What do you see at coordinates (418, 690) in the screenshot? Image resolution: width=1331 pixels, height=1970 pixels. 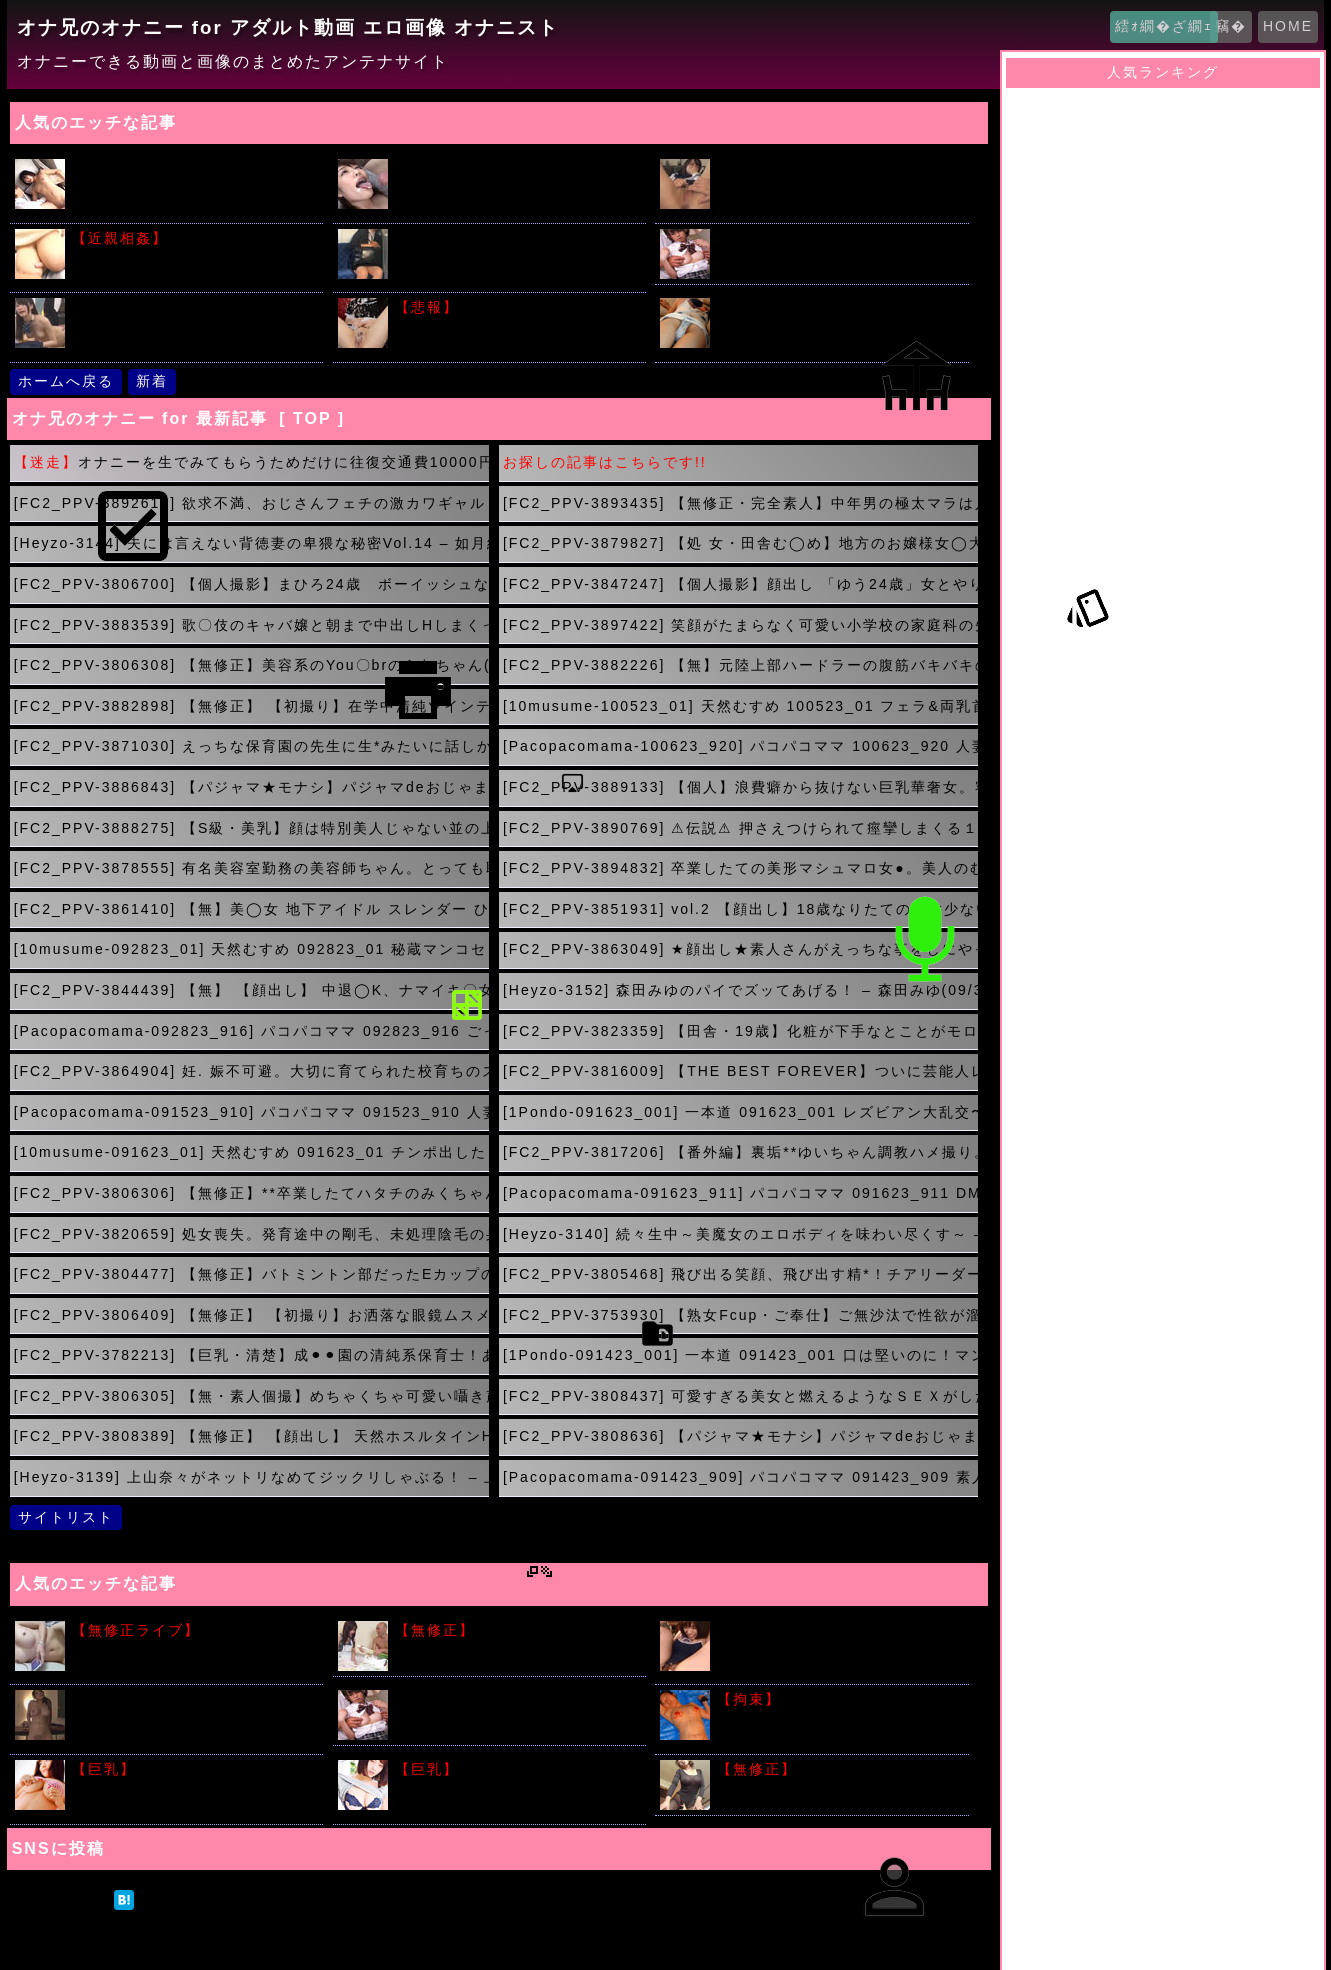 I see `print current document or page` at bounding box center [418, 690].